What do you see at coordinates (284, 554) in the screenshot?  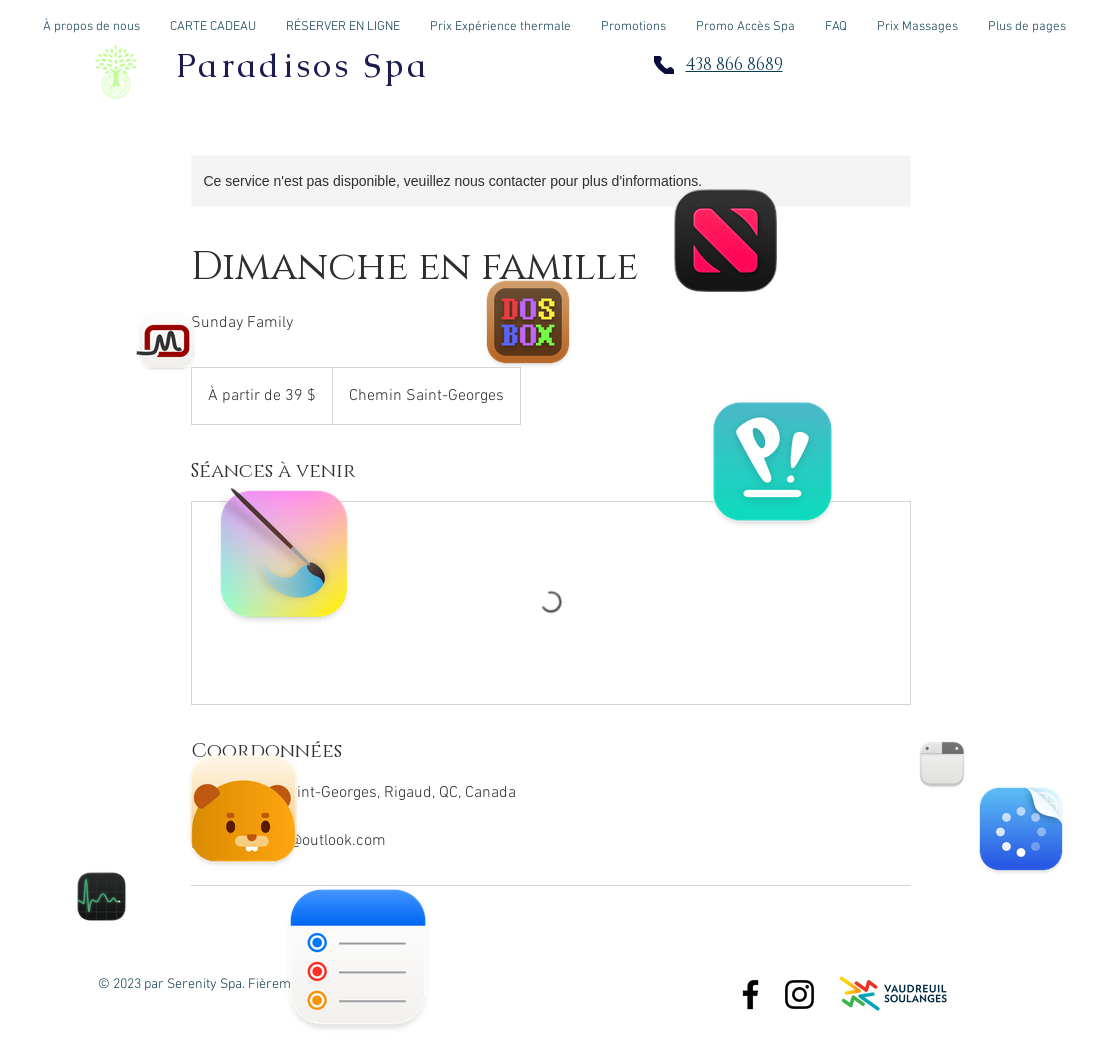 I see `open krita digital painting application` at bounding box center [284, 554].